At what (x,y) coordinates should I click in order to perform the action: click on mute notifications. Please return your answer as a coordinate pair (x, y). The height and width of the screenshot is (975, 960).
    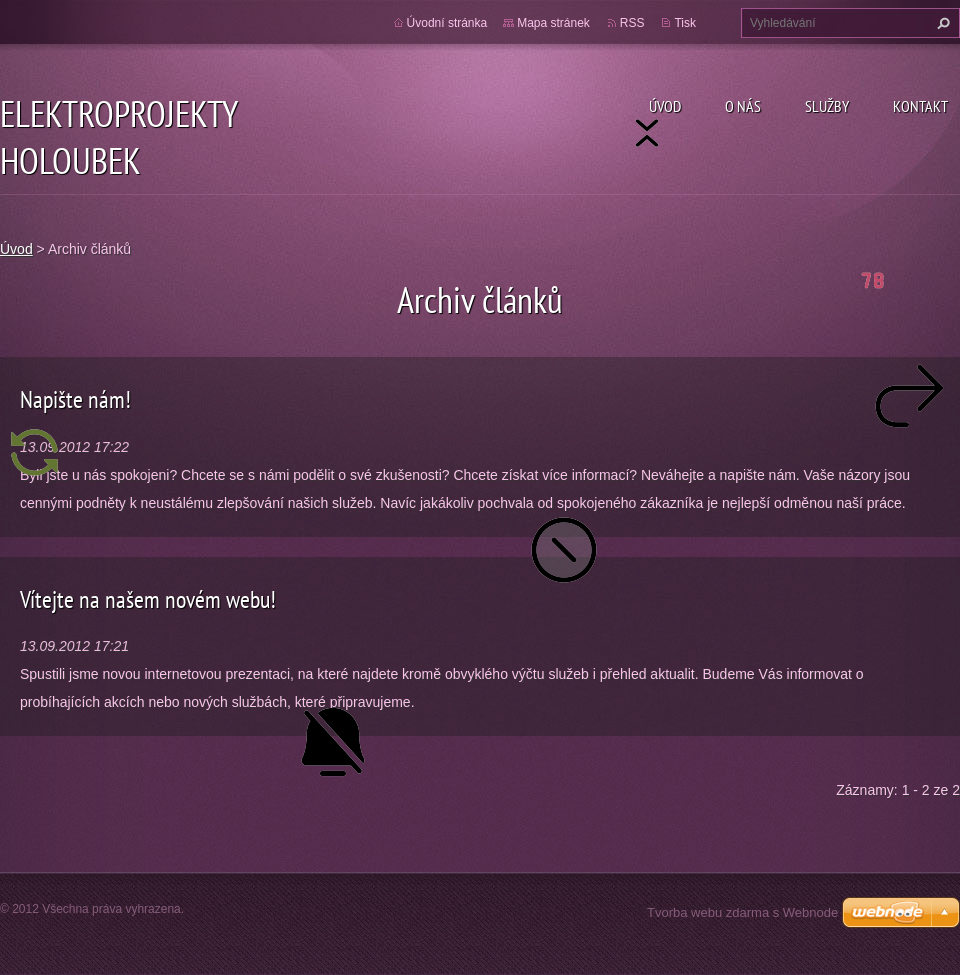
    Looking at the image, I should click on (333, 742).